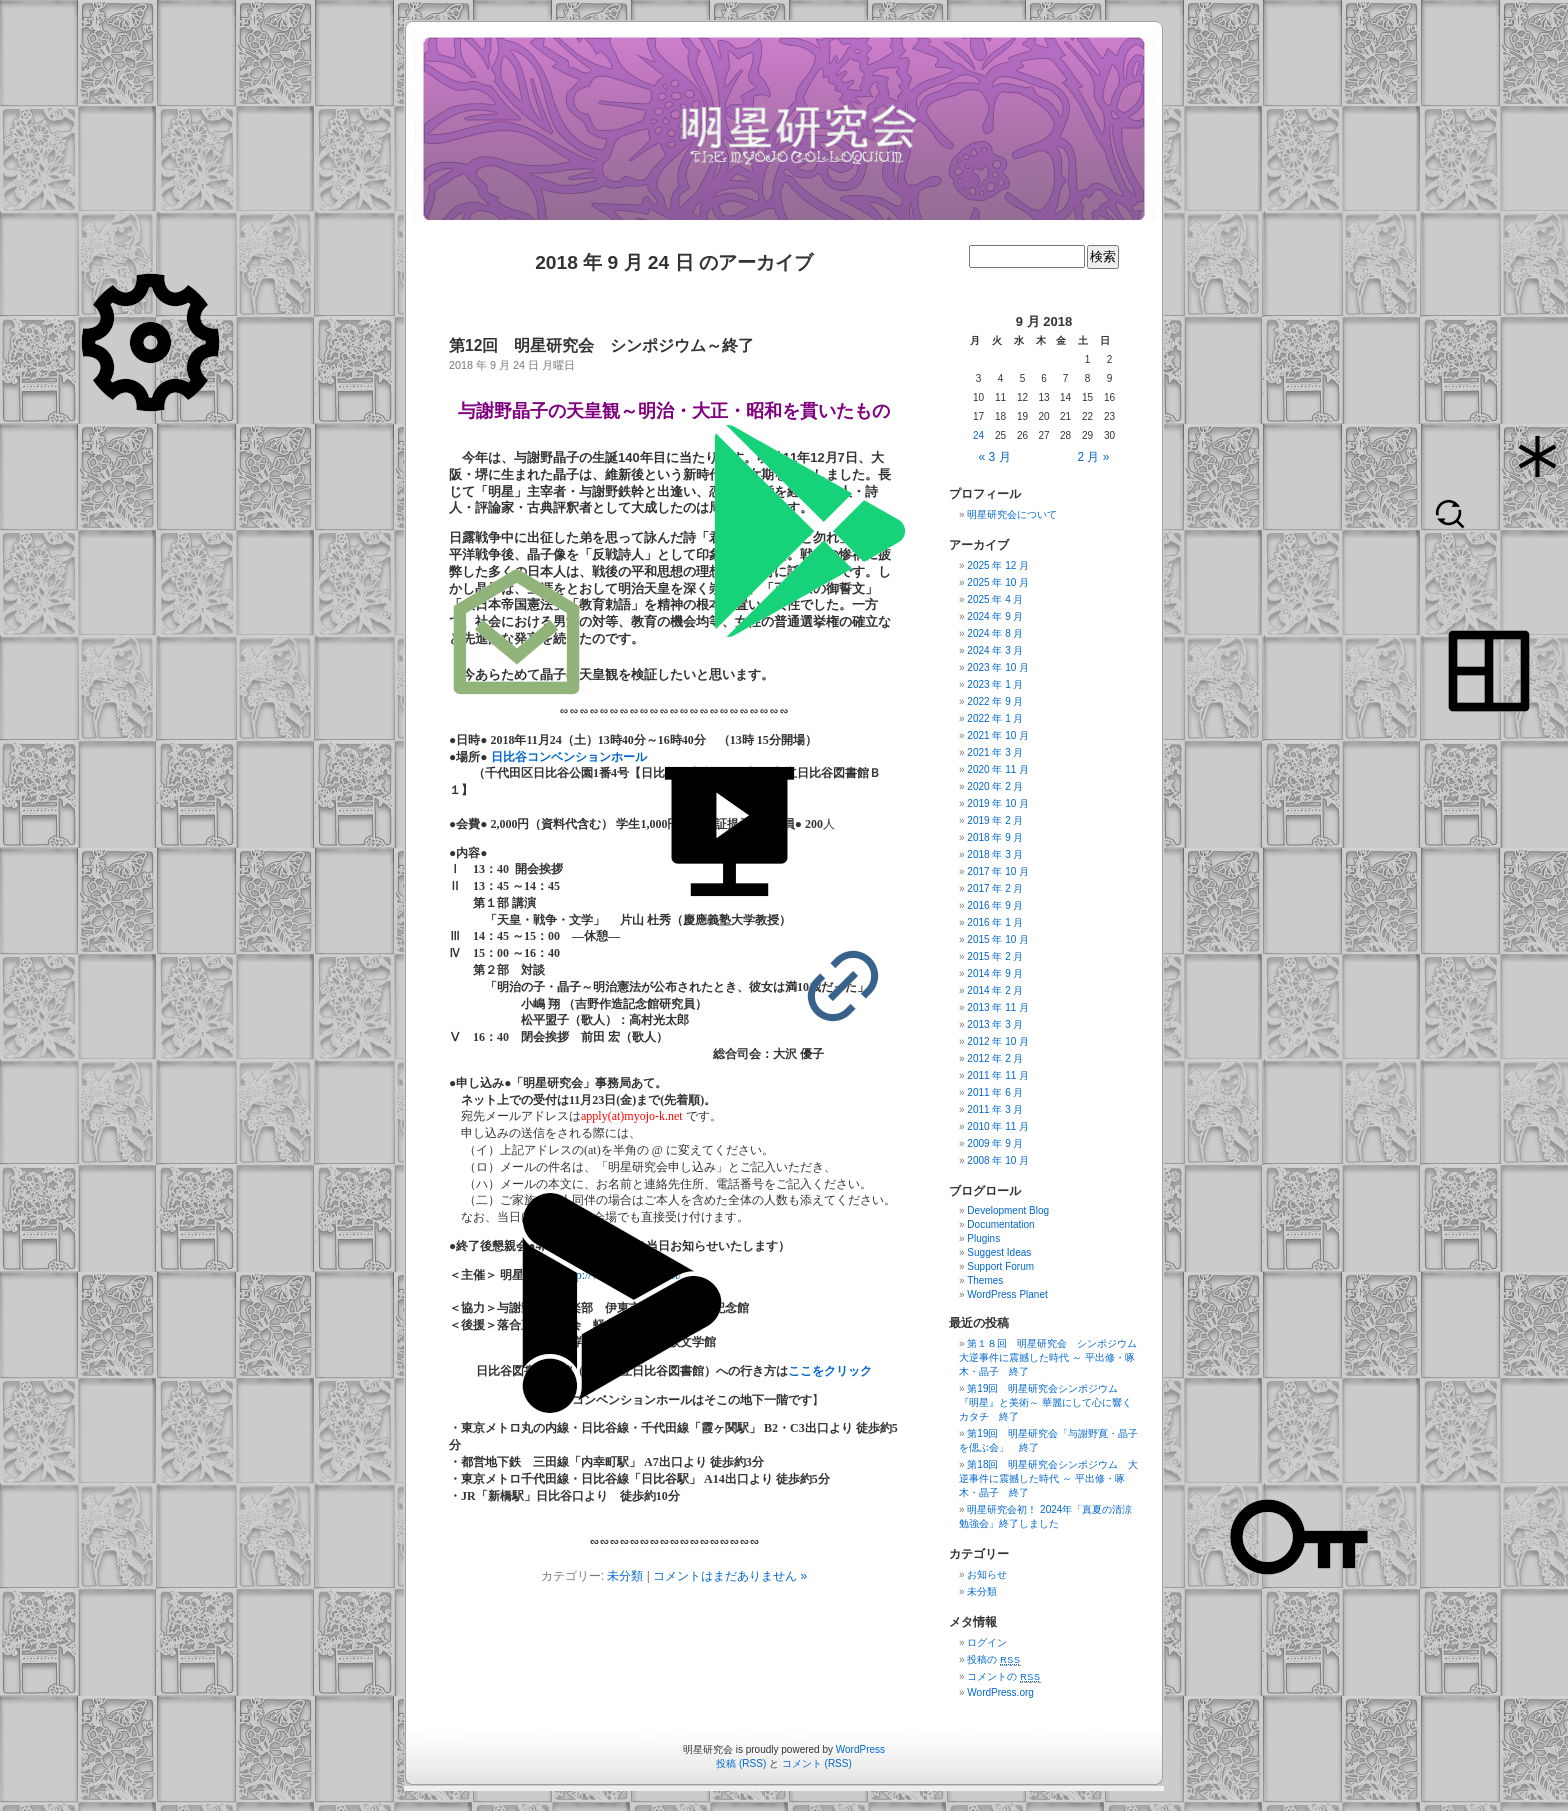  I want to click on open the Google Play Store, so click(810, 531).